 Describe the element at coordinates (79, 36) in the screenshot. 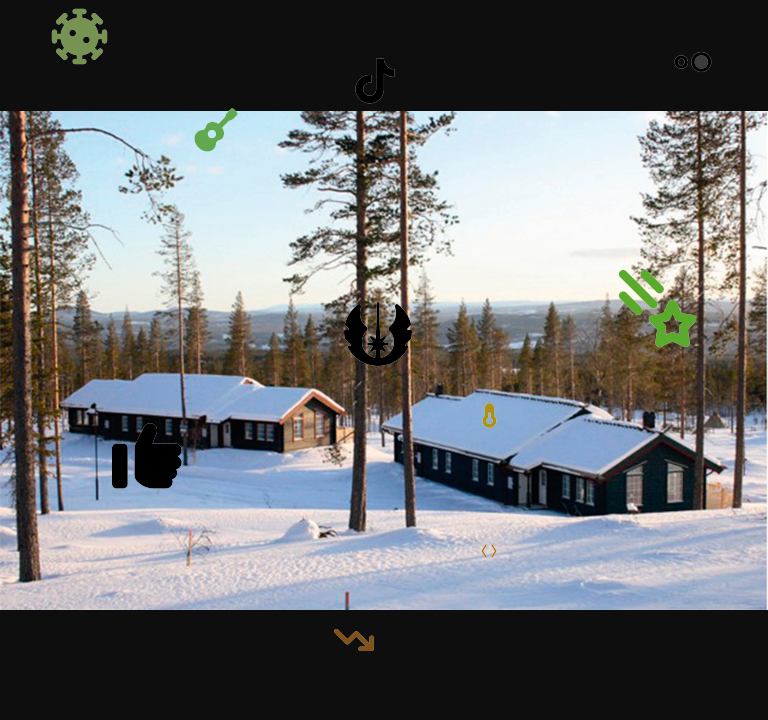

I see `indicates covid-19 related information or resources` at that location.